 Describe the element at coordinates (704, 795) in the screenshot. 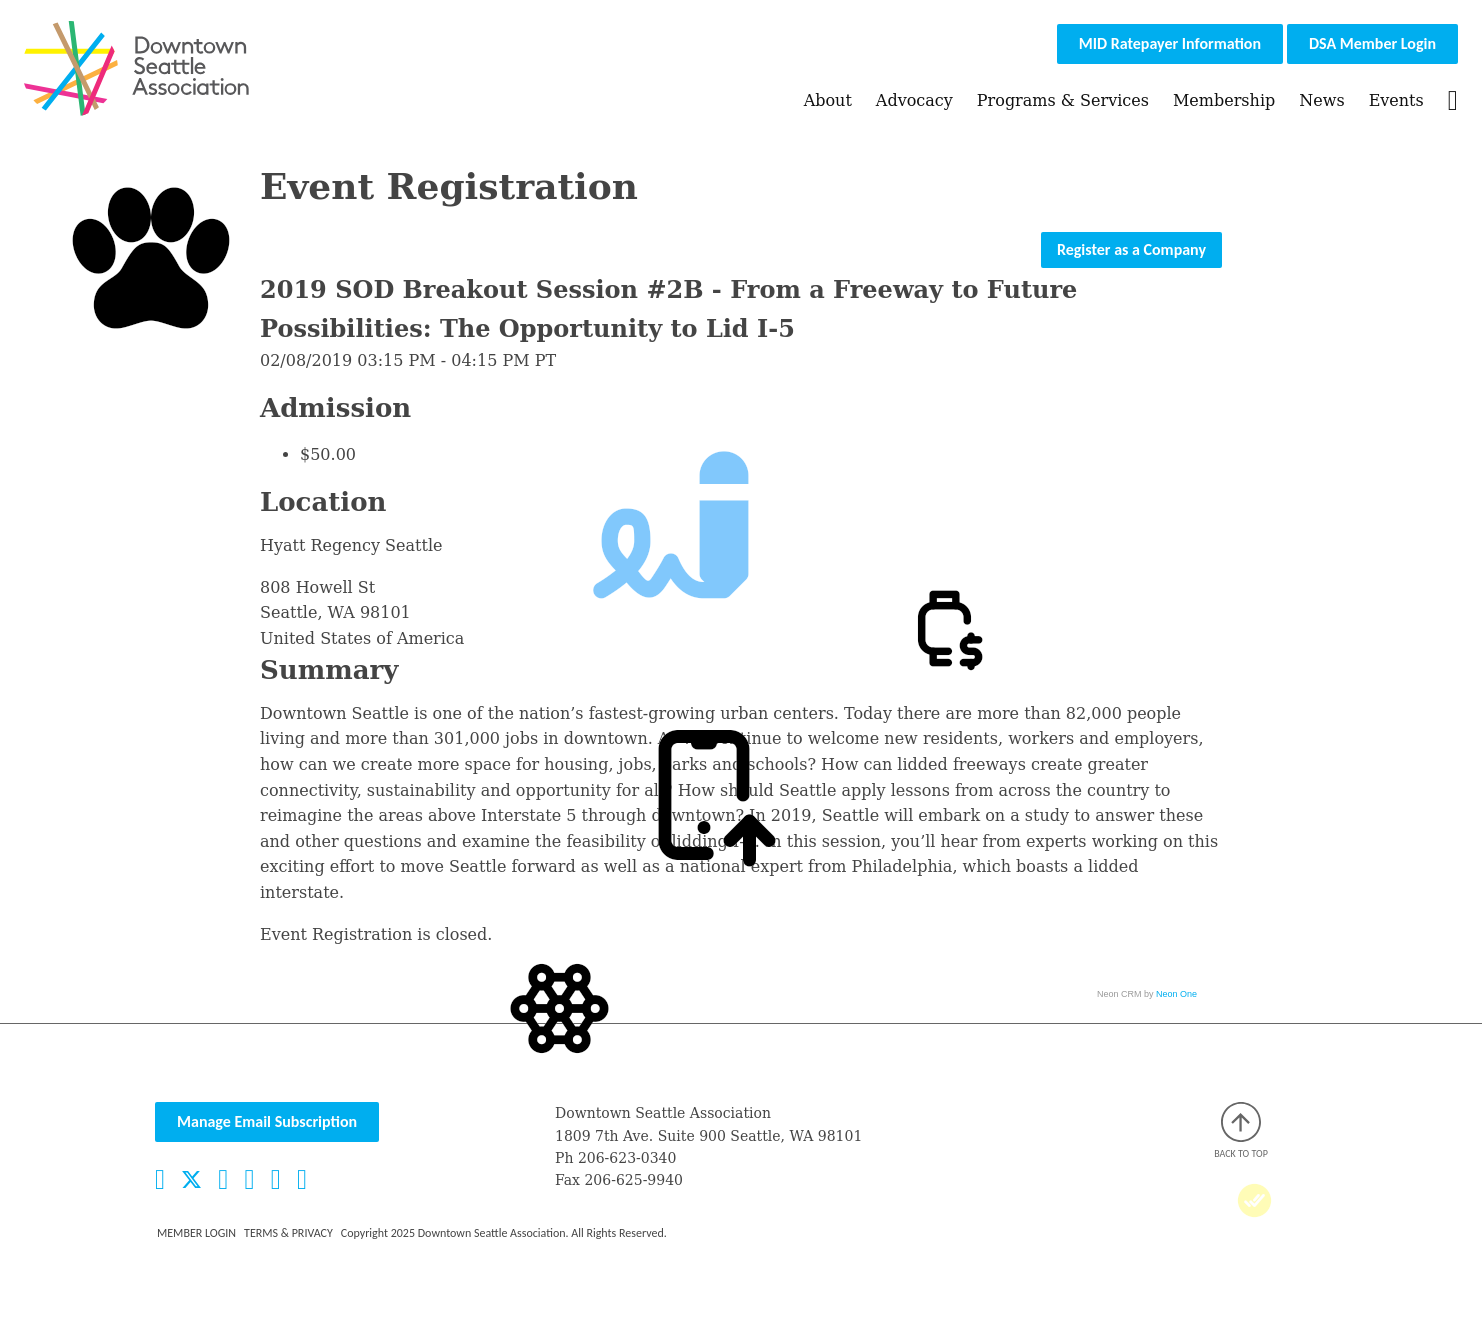

I see `upload from mobile device` at that location.